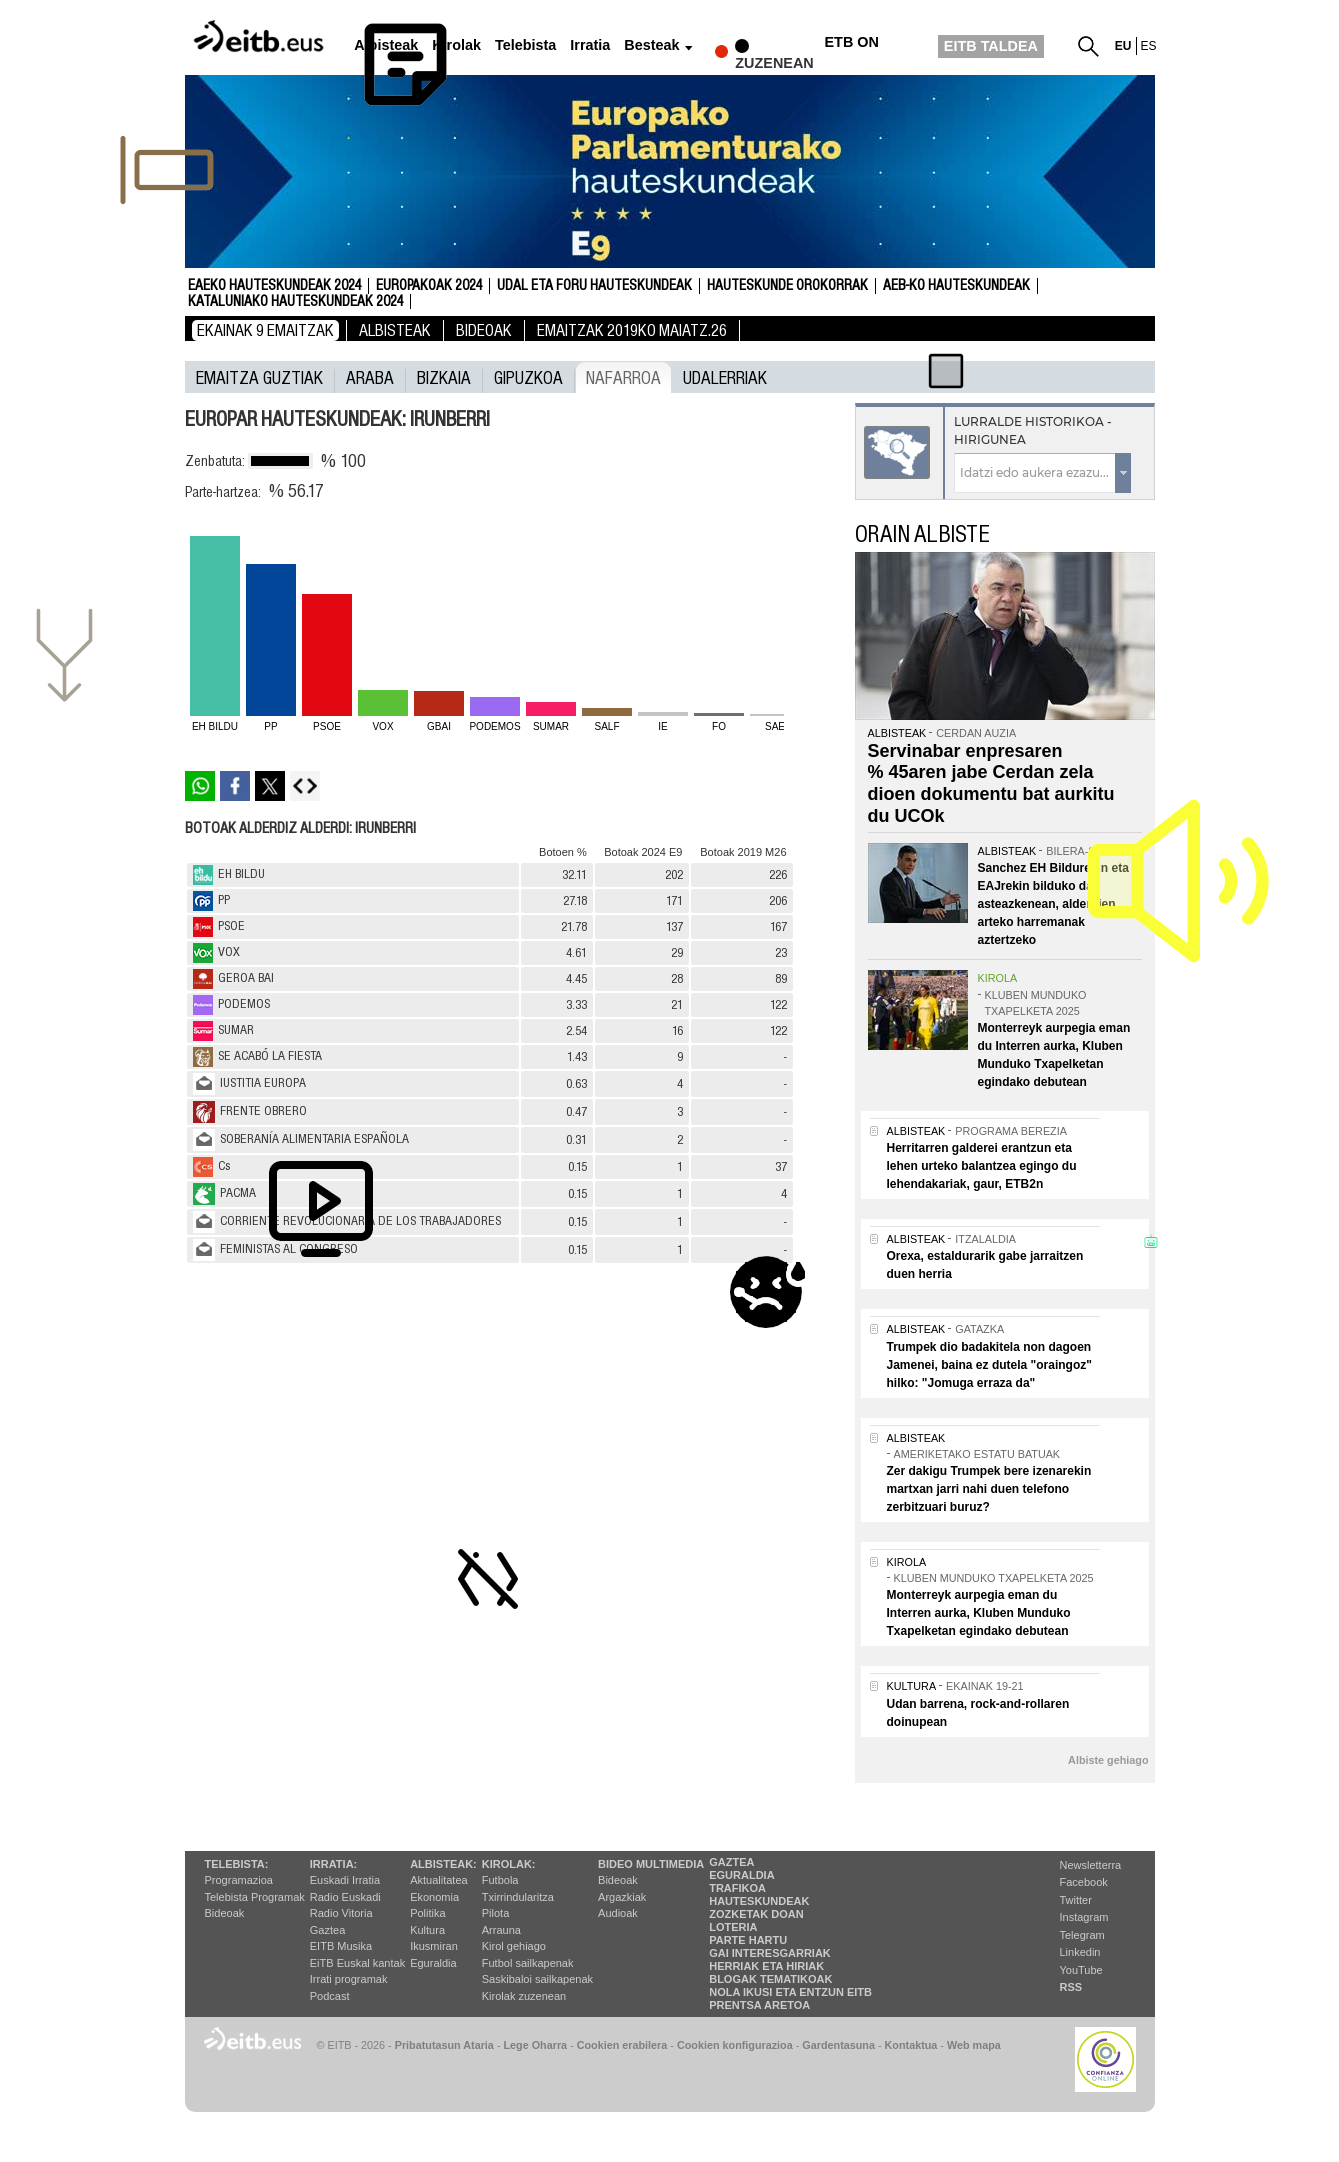 This screenshot has height=2162, width=1339. I want to click on stop media playback, so click(946, 371).